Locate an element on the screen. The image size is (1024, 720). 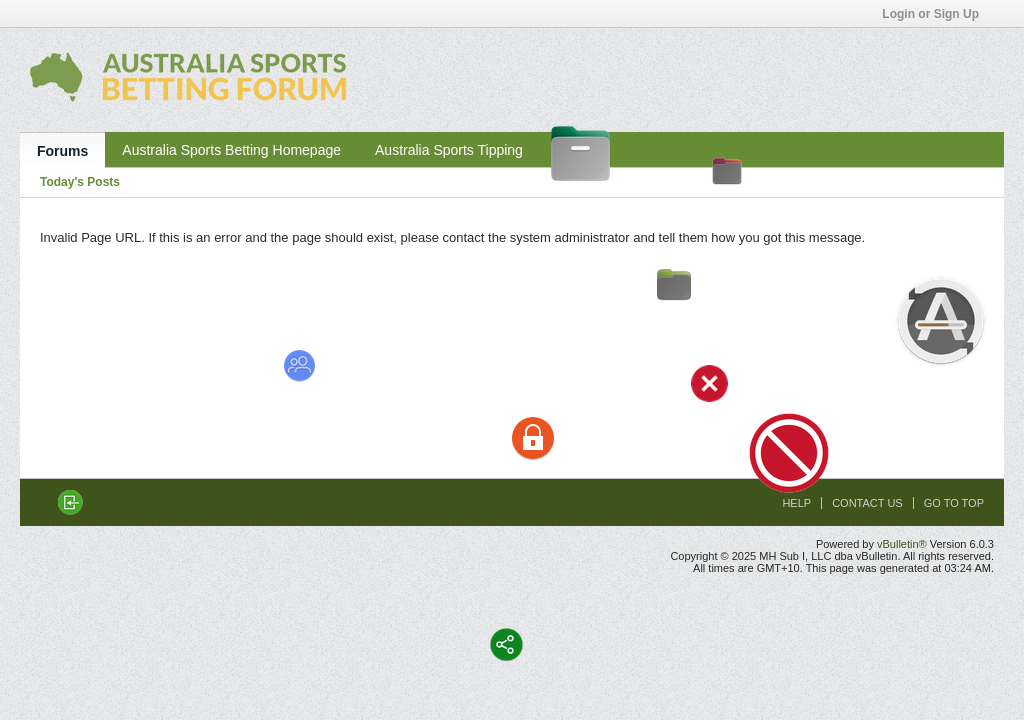
cancel or close the calculator is located at coordinates (709, 383).